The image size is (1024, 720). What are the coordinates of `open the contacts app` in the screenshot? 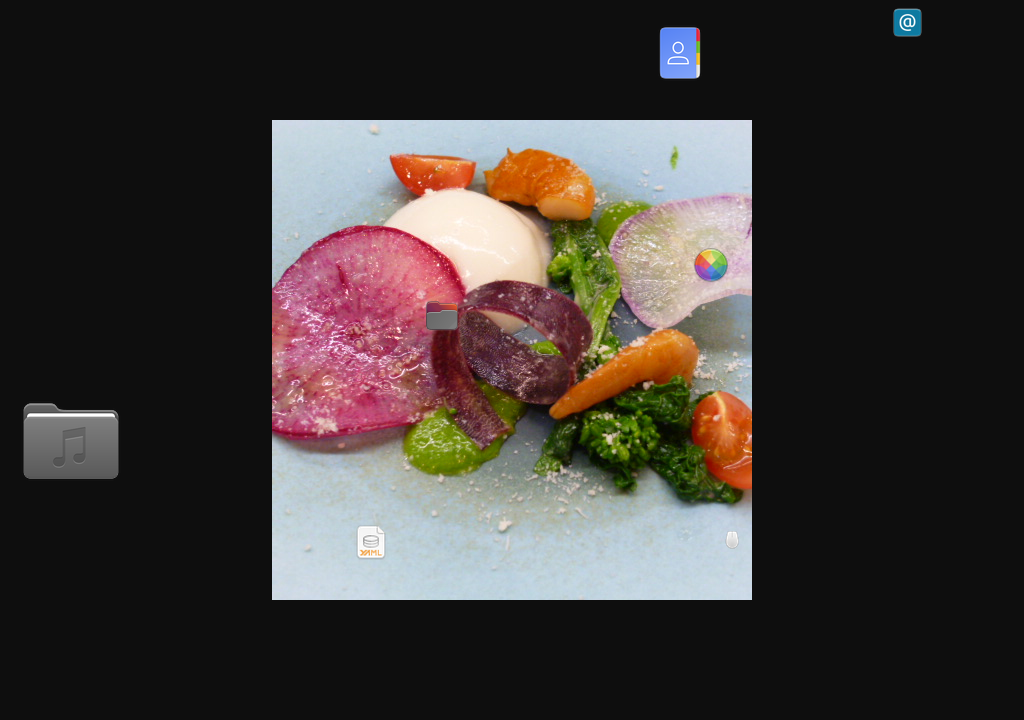 It's located at (680, 53).